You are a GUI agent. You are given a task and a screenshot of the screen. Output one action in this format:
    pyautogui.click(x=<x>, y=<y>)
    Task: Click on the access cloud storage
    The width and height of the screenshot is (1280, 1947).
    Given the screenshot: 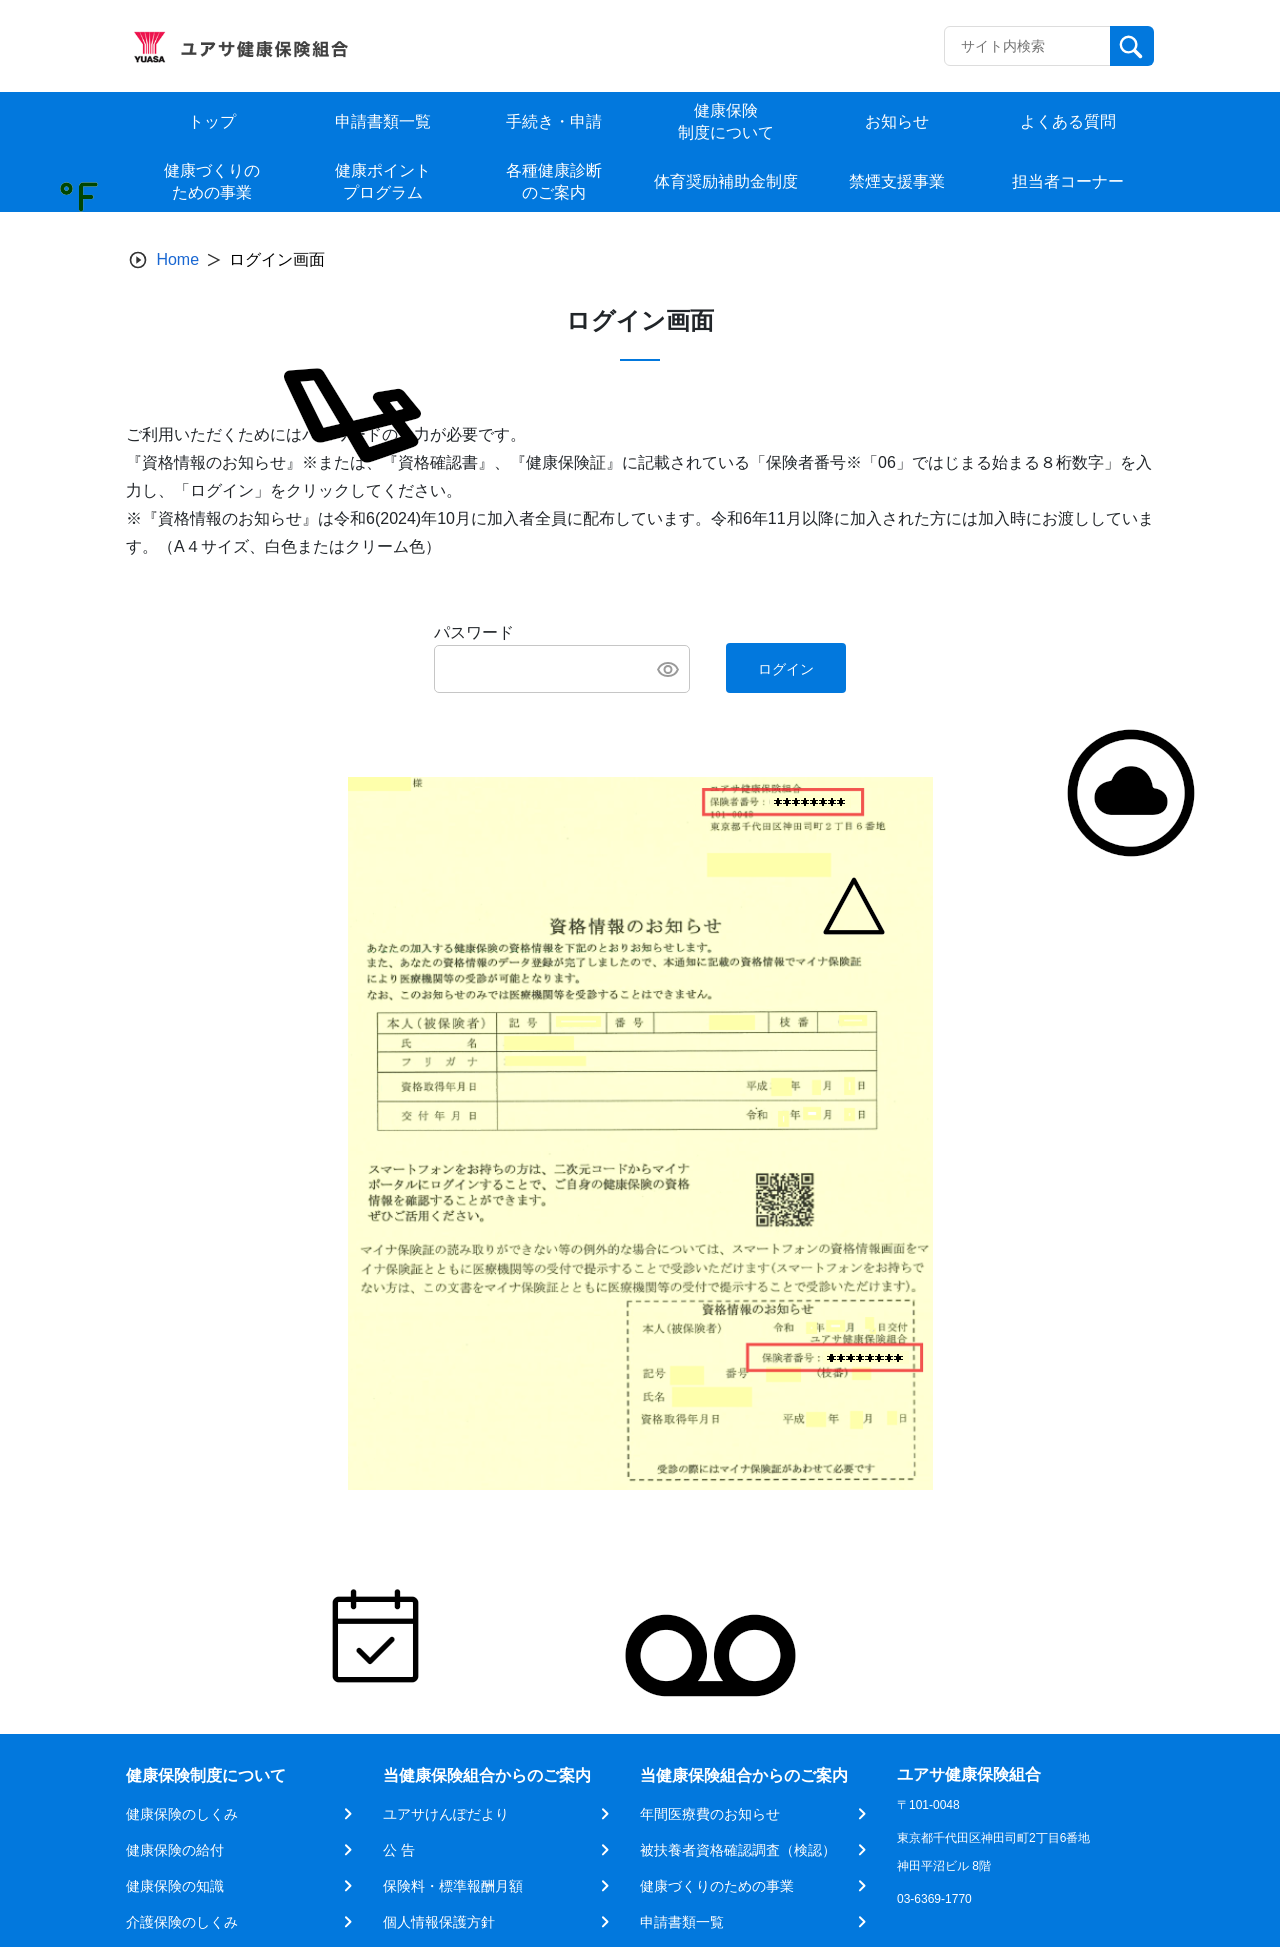 What is the action you would take?
    pyautogui.click(x=1131, y=793)
    